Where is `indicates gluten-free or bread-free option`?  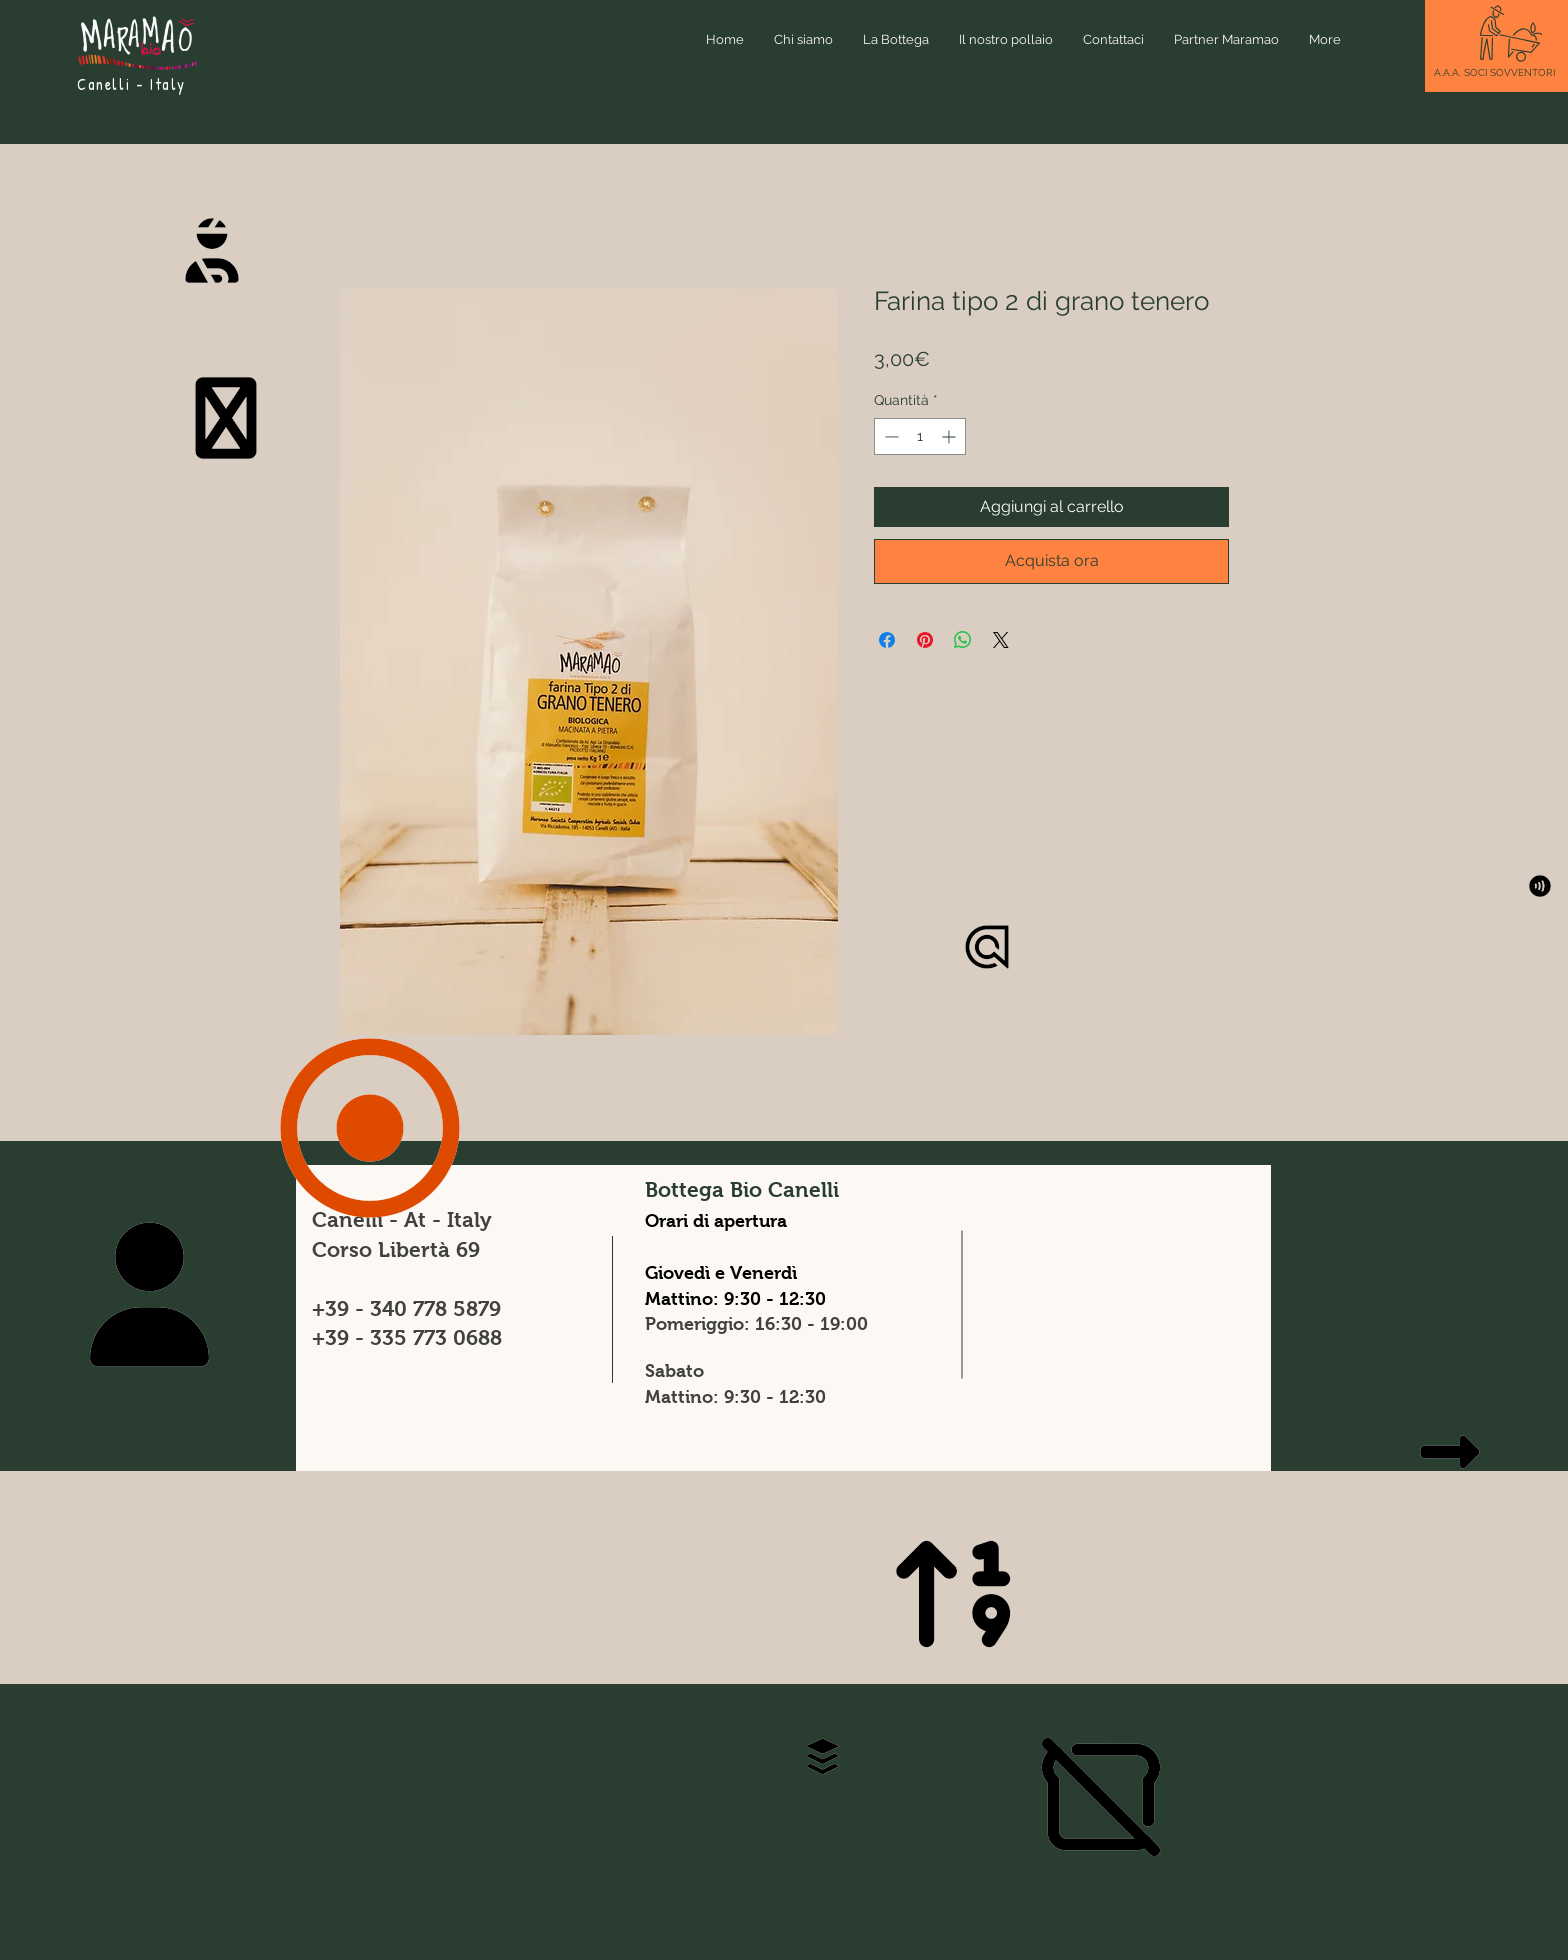 indicates gluten-free or bread-free option is located at coordinates (1101, 1797).